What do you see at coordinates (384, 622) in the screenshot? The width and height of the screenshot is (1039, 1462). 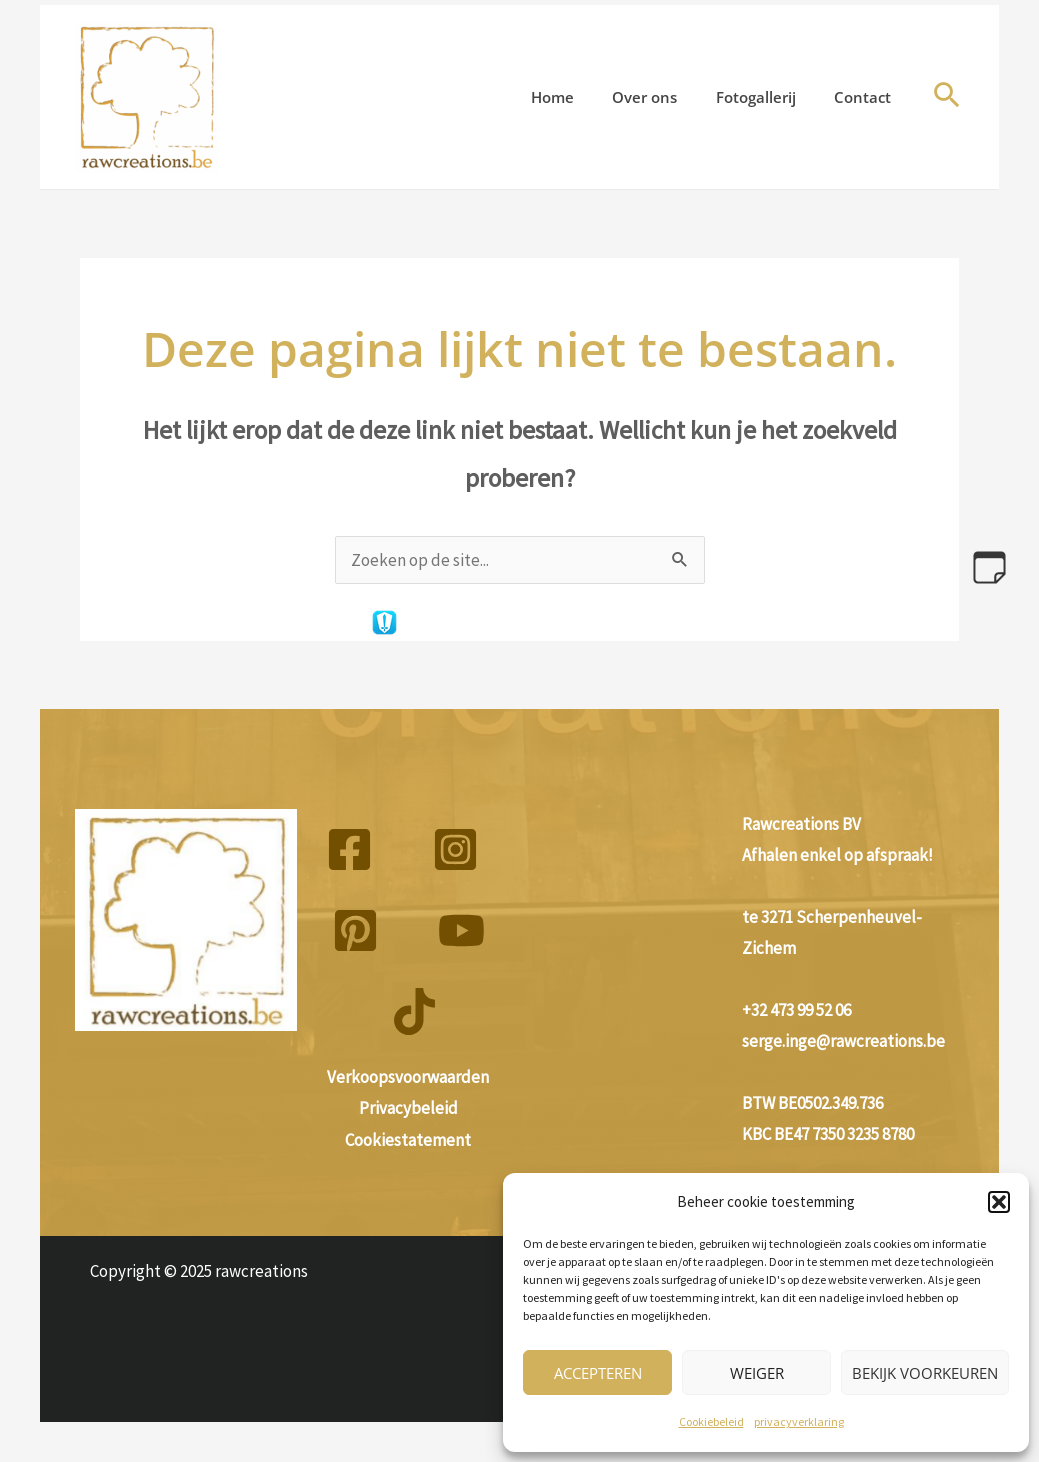 I see `open heroic games launcher` at bounding box center [384, 622].